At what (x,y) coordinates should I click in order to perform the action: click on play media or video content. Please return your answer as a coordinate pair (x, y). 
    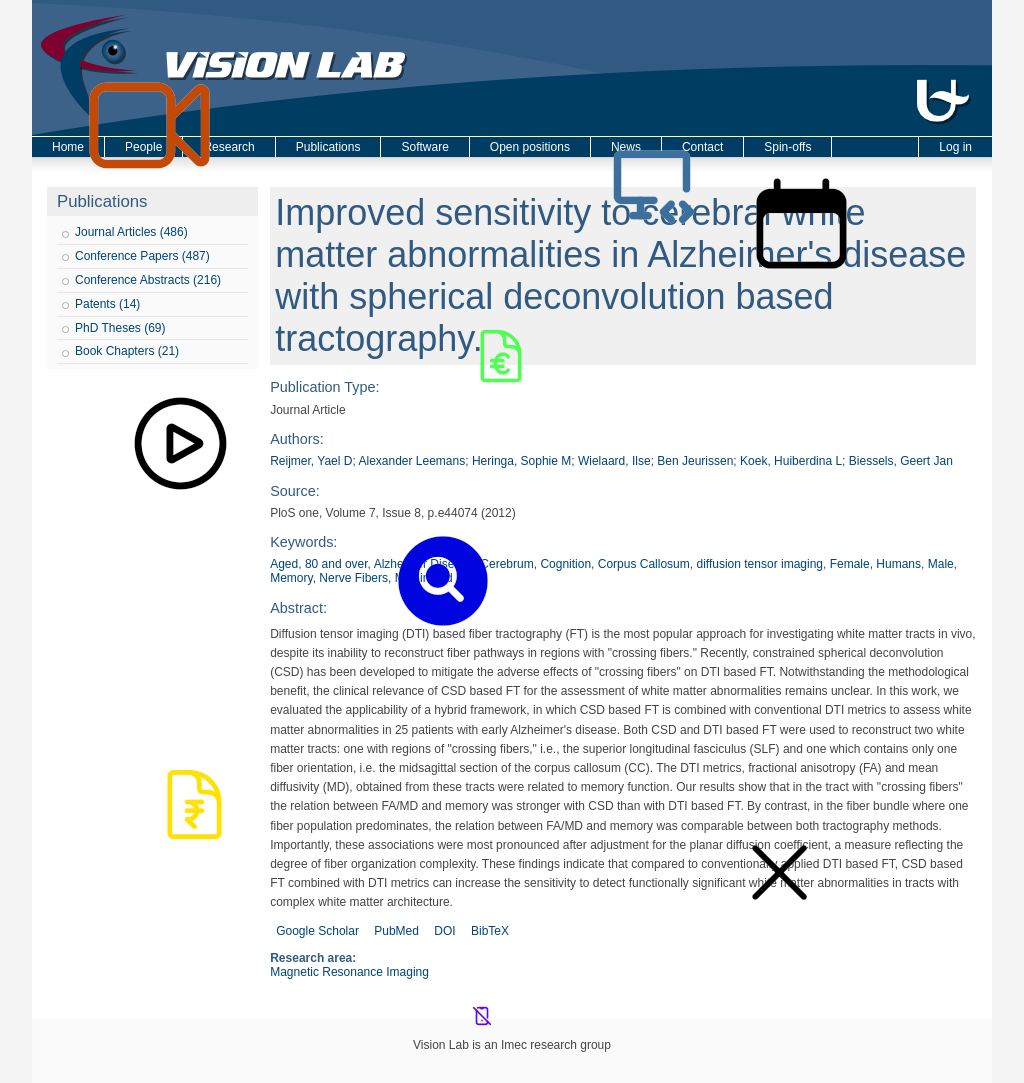
    Looking at the image, I should click on (180, 443).